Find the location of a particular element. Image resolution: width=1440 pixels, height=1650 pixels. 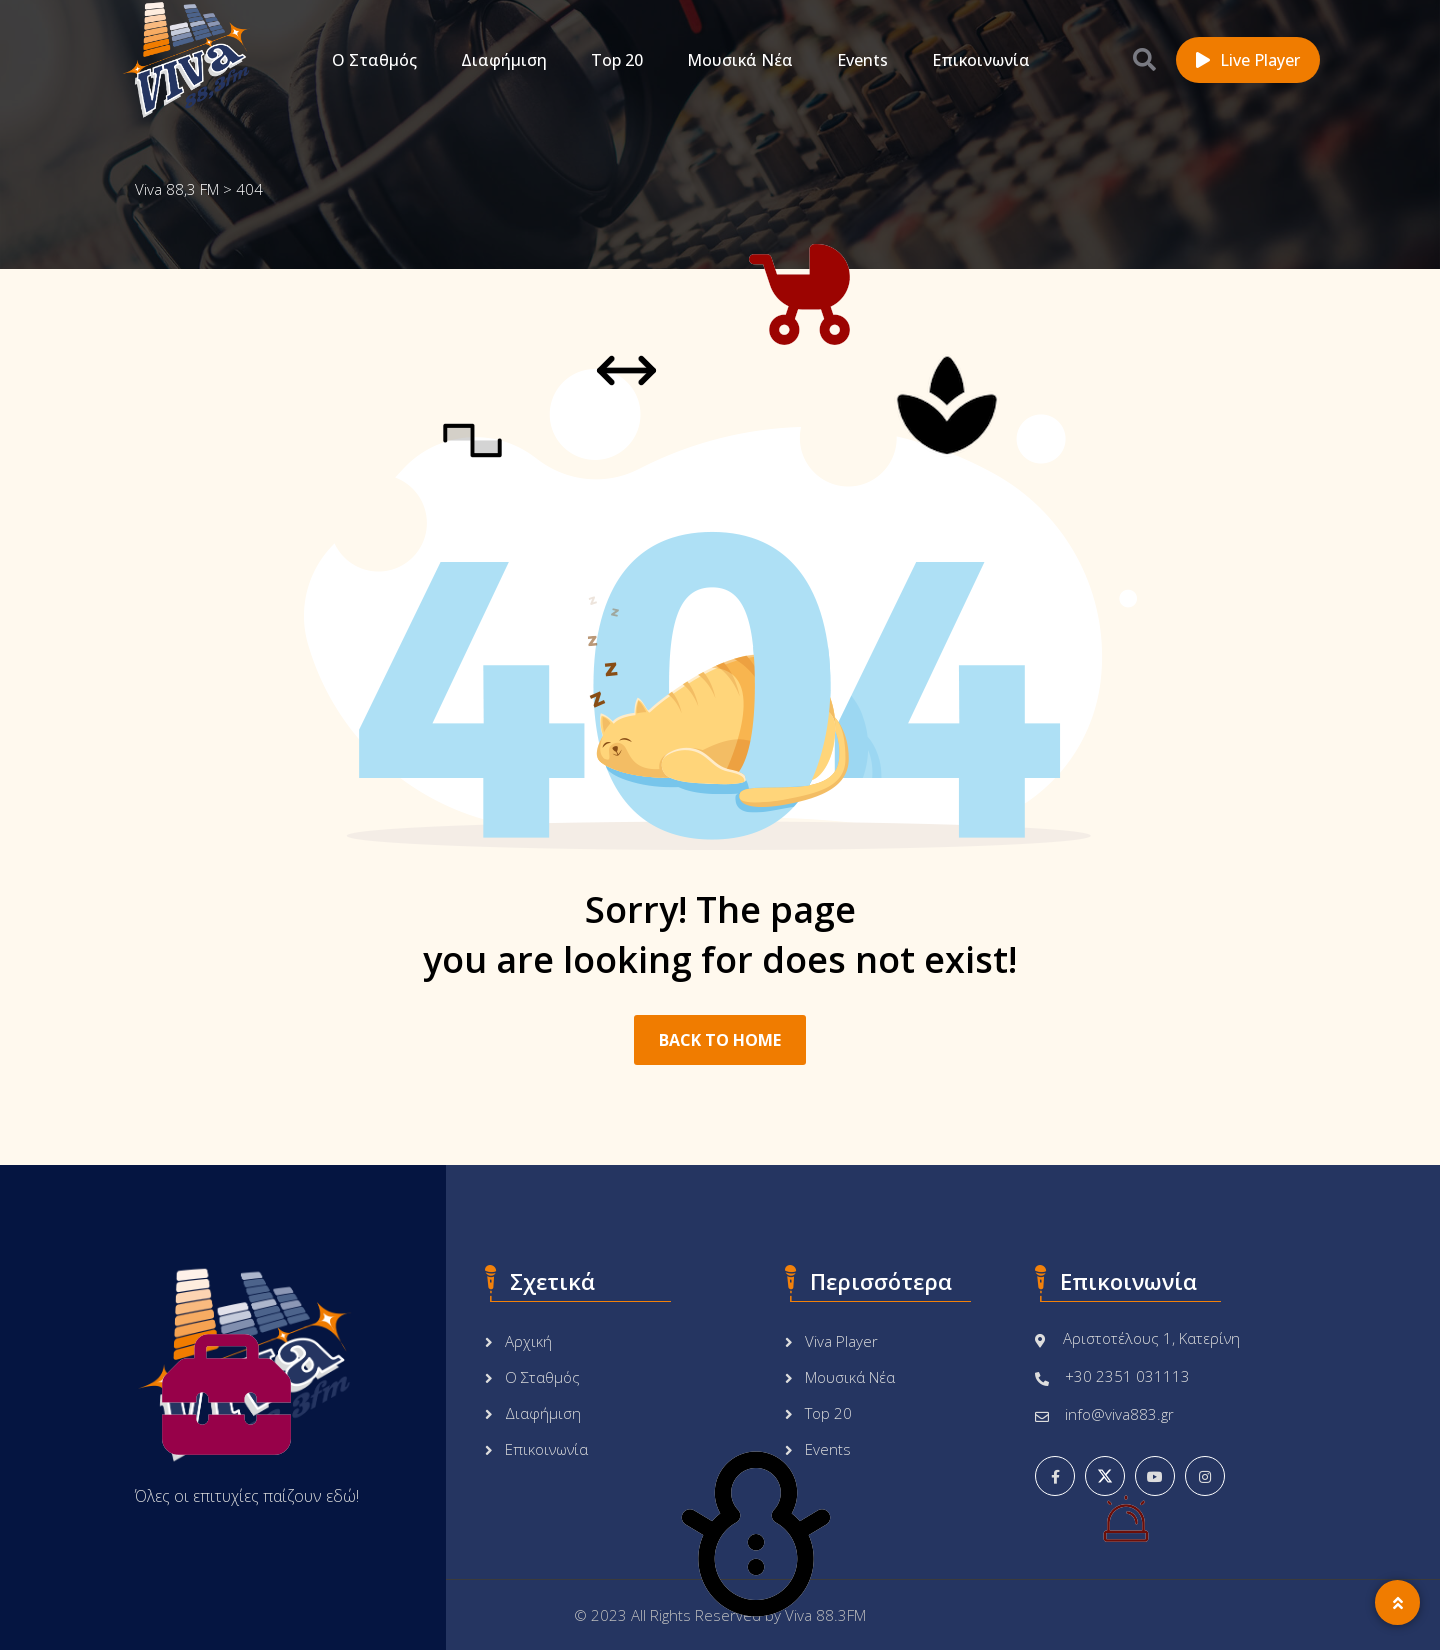

access spa or wellness features is located at coordinates (947, 404).